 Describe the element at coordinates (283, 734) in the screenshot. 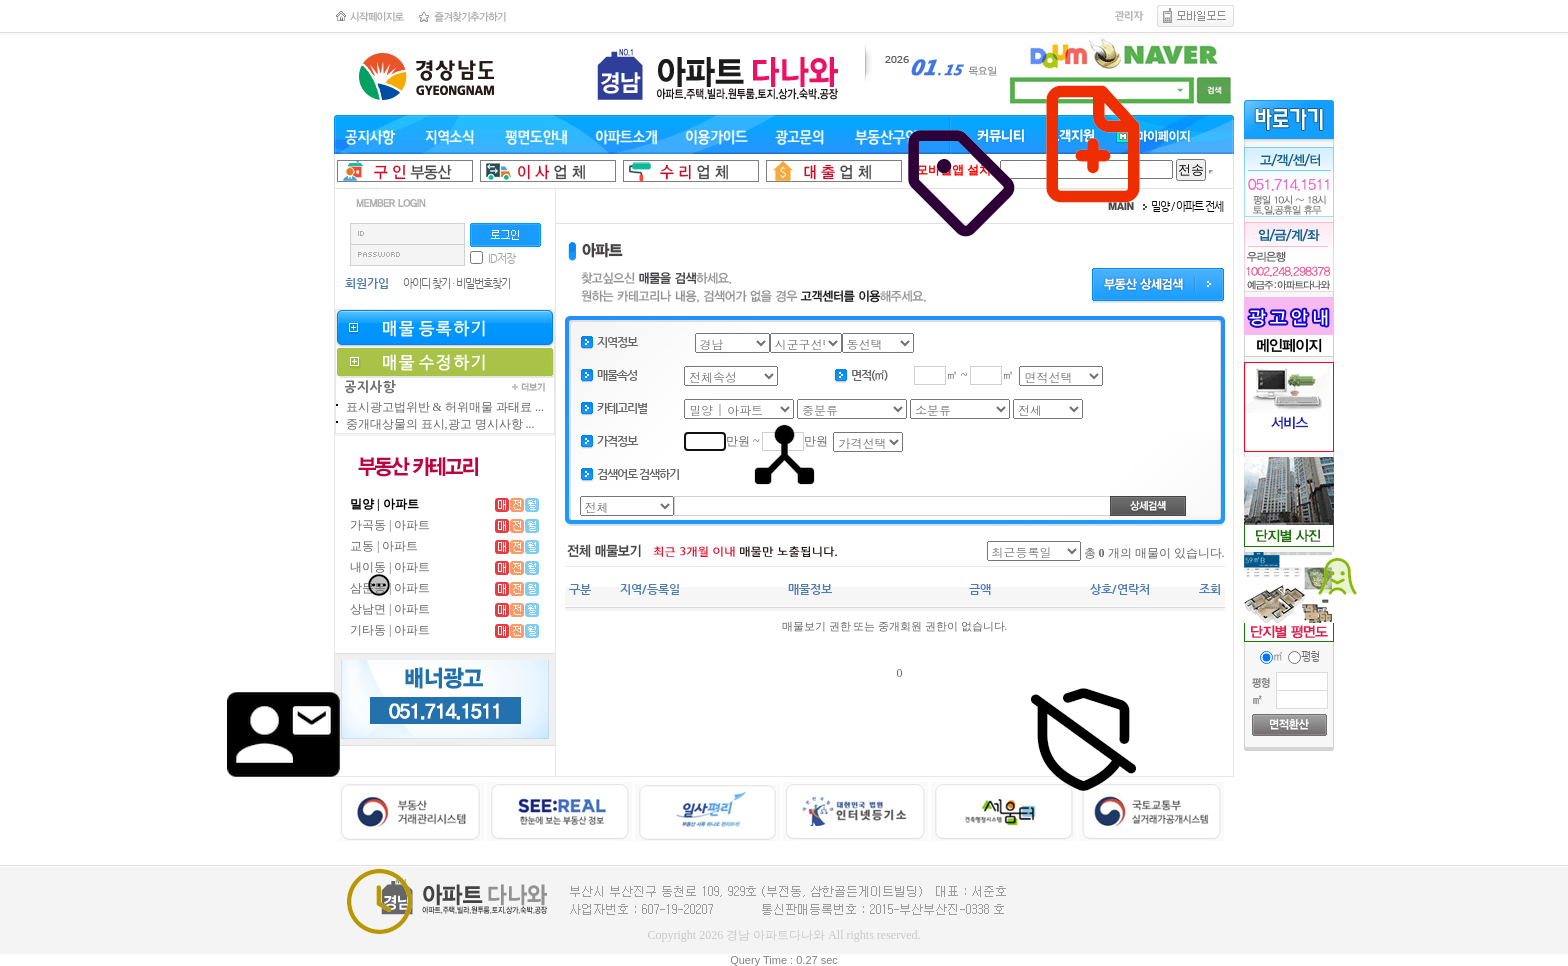

I see `view contact email information` at that location.